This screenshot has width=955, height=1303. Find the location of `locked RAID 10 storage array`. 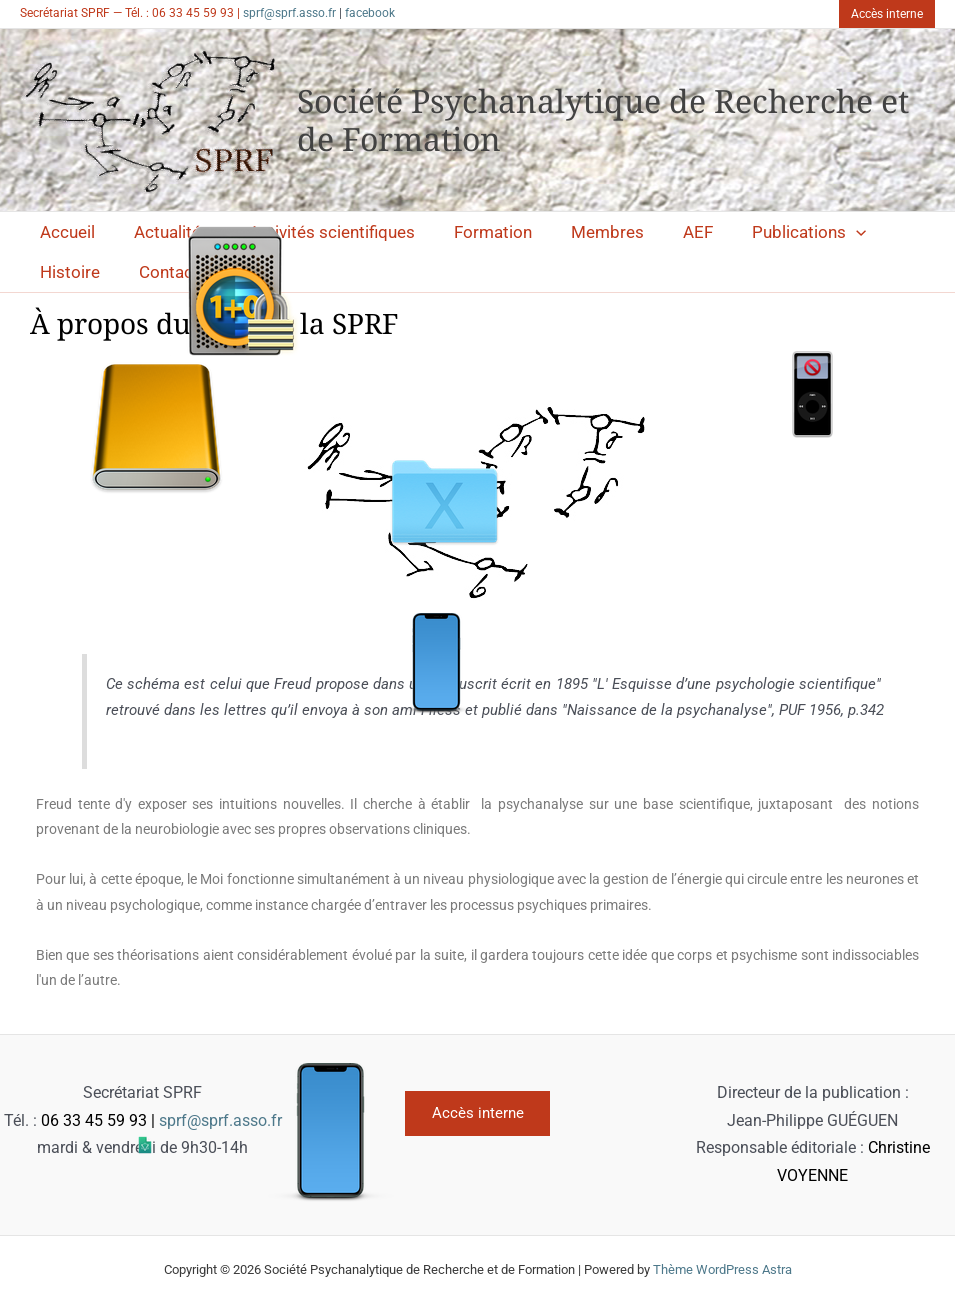

locked RAID 10 storage array is located at coordinates (235, 291).